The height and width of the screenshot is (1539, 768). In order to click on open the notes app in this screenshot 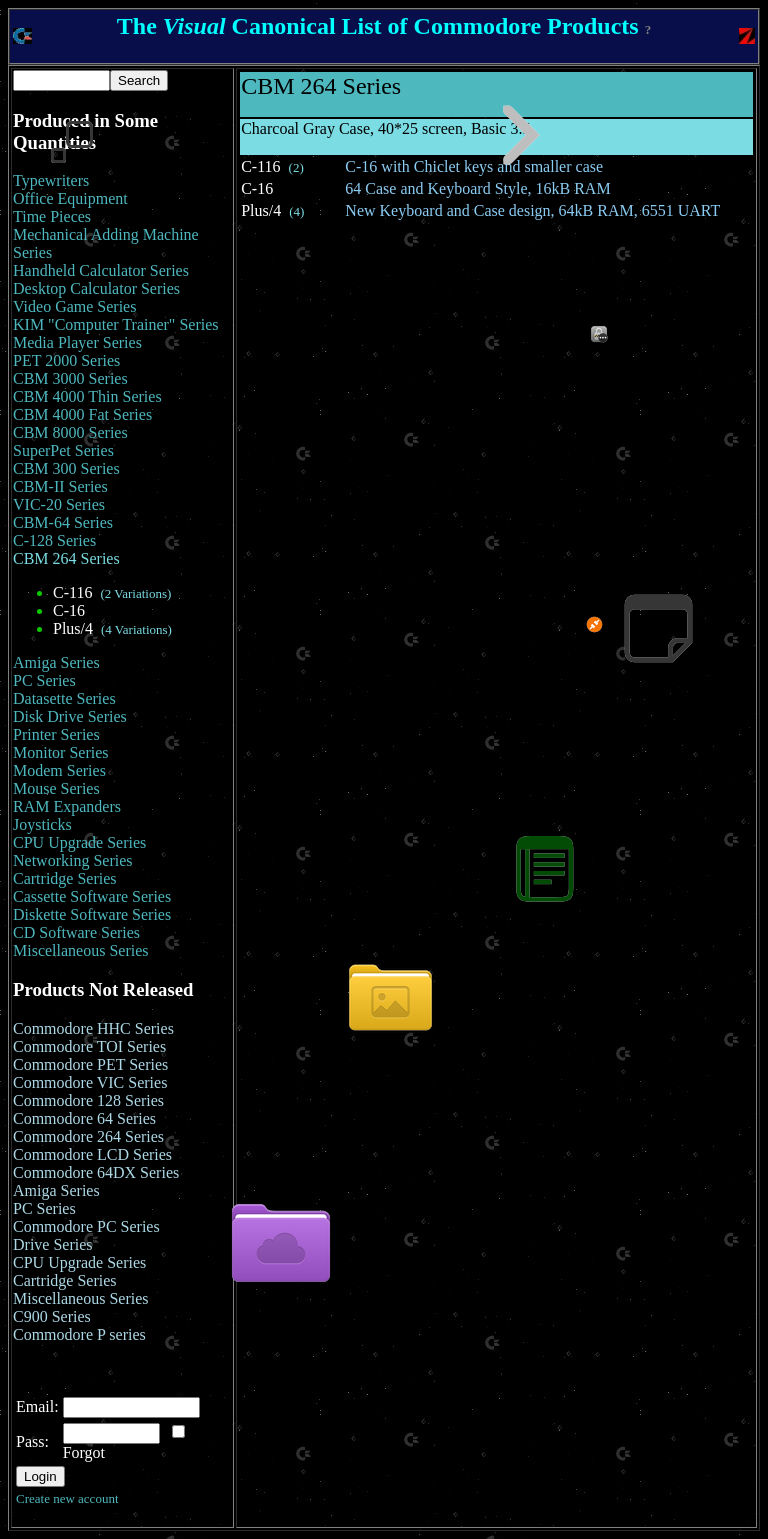, I will do `click(547, 871)`.